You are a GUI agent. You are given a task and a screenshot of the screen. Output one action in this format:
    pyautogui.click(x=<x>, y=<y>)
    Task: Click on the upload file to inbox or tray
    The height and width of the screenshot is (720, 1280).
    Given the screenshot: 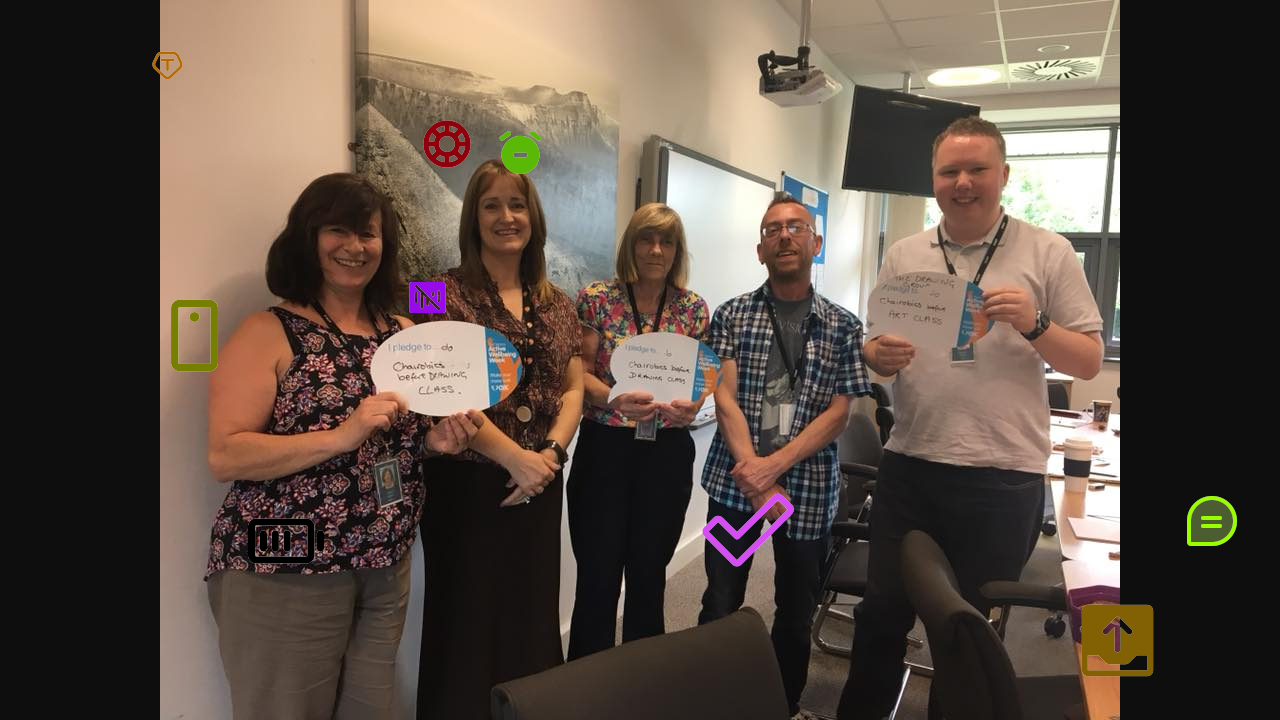 What is the action you would take?
    pyautogui.click(x=1117, y=640)
    